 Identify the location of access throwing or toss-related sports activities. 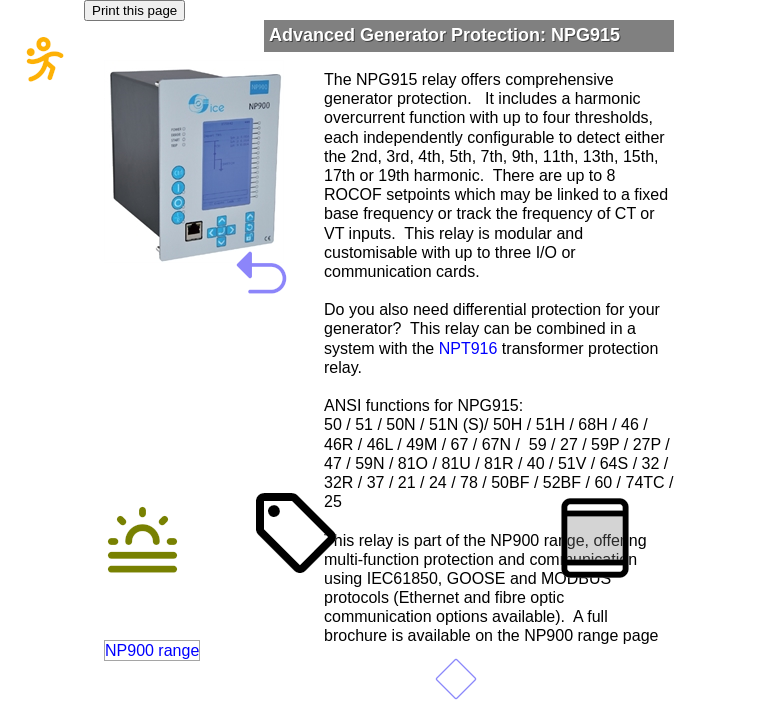
(43, 58).